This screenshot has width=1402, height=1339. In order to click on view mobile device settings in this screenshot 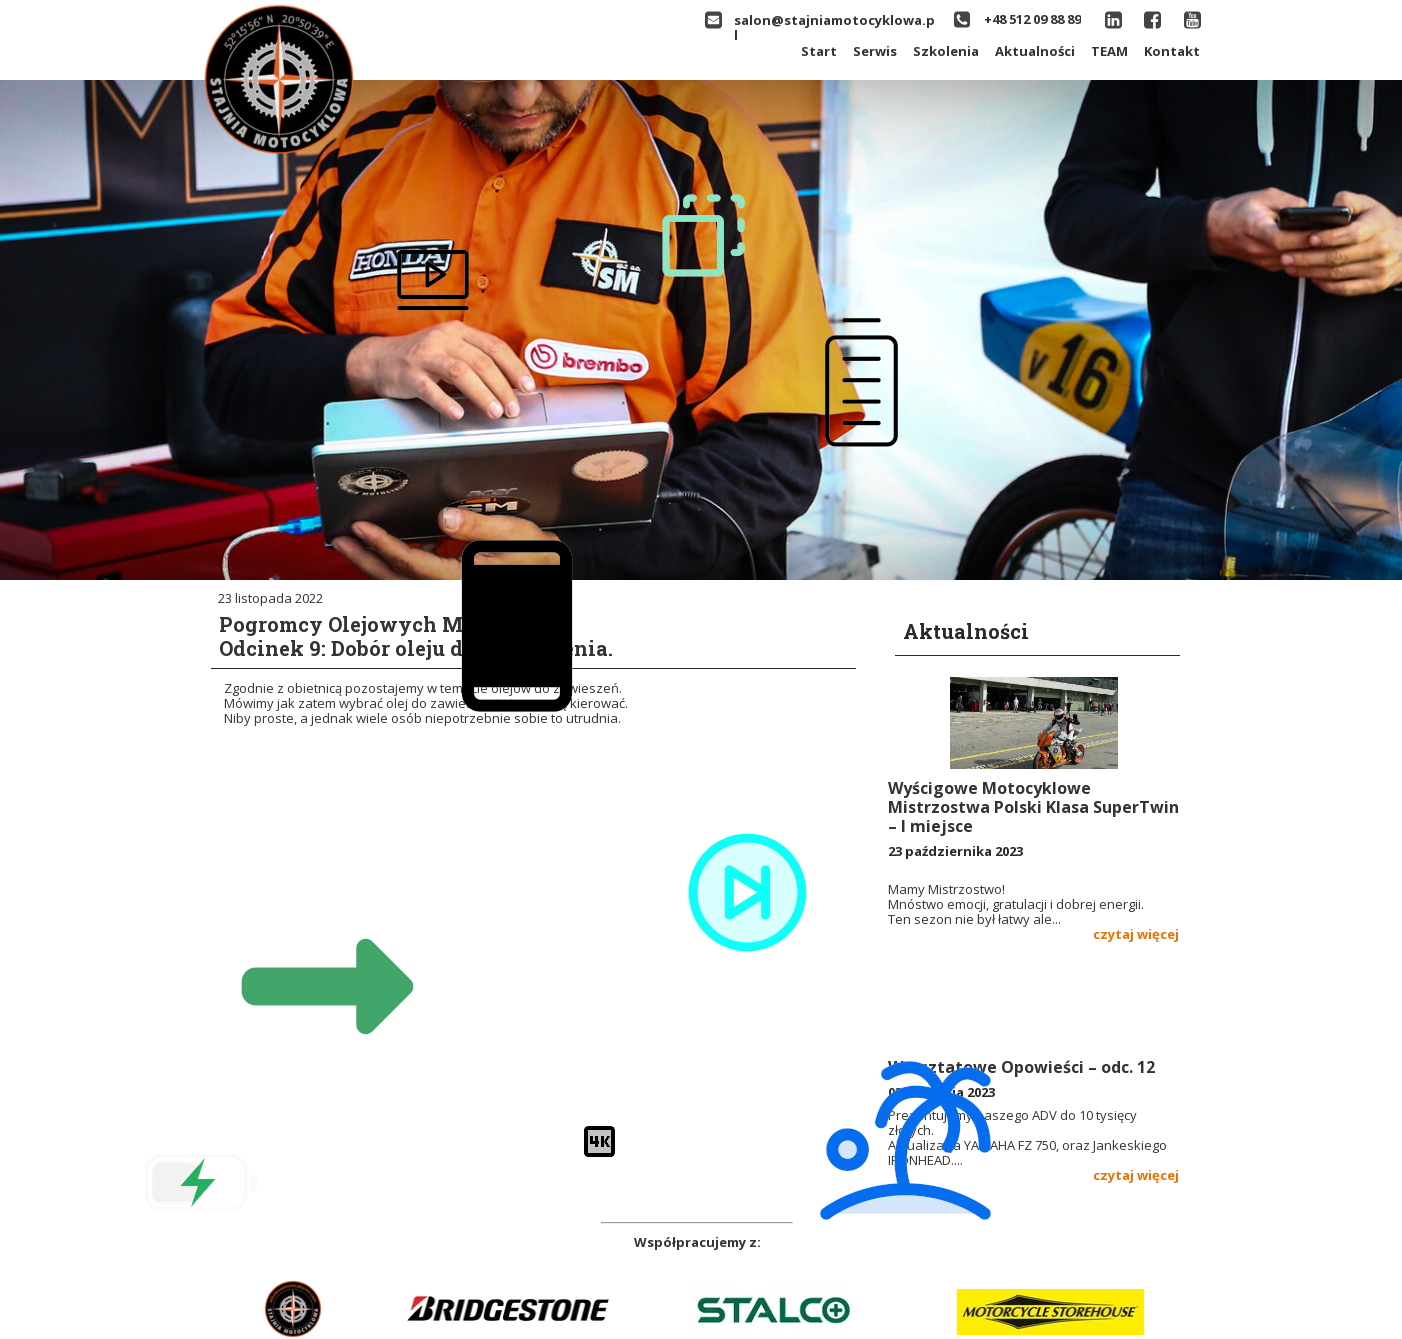, I will do `click(517, 626)`.